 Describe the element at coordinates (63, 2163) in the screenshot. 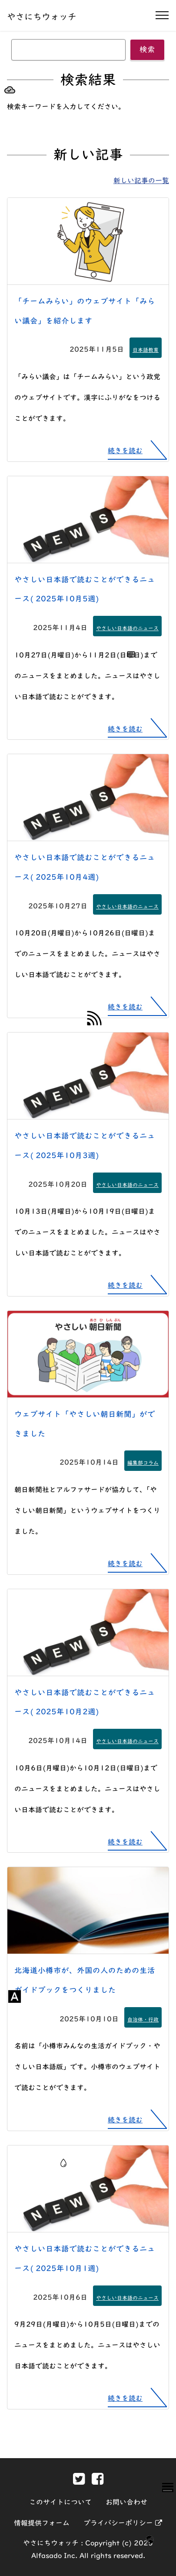

I see `indicates water or hydration tracking` at that location.